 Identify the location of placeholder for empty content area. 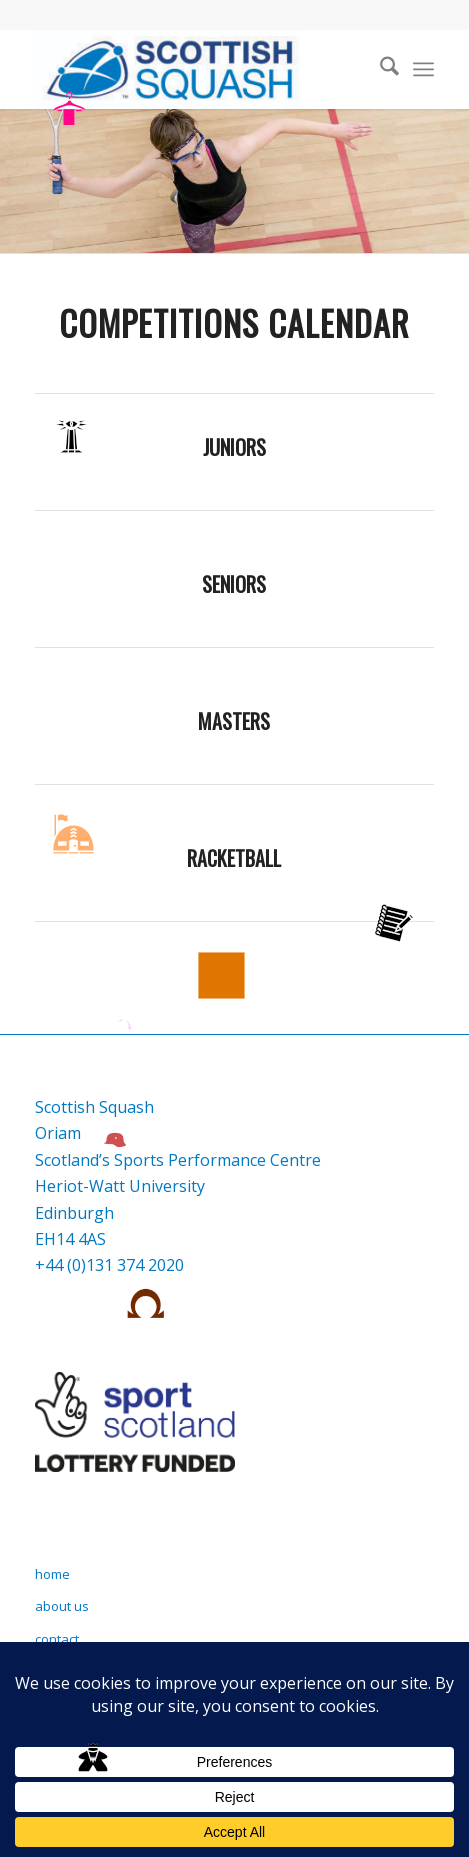
(221, 975).